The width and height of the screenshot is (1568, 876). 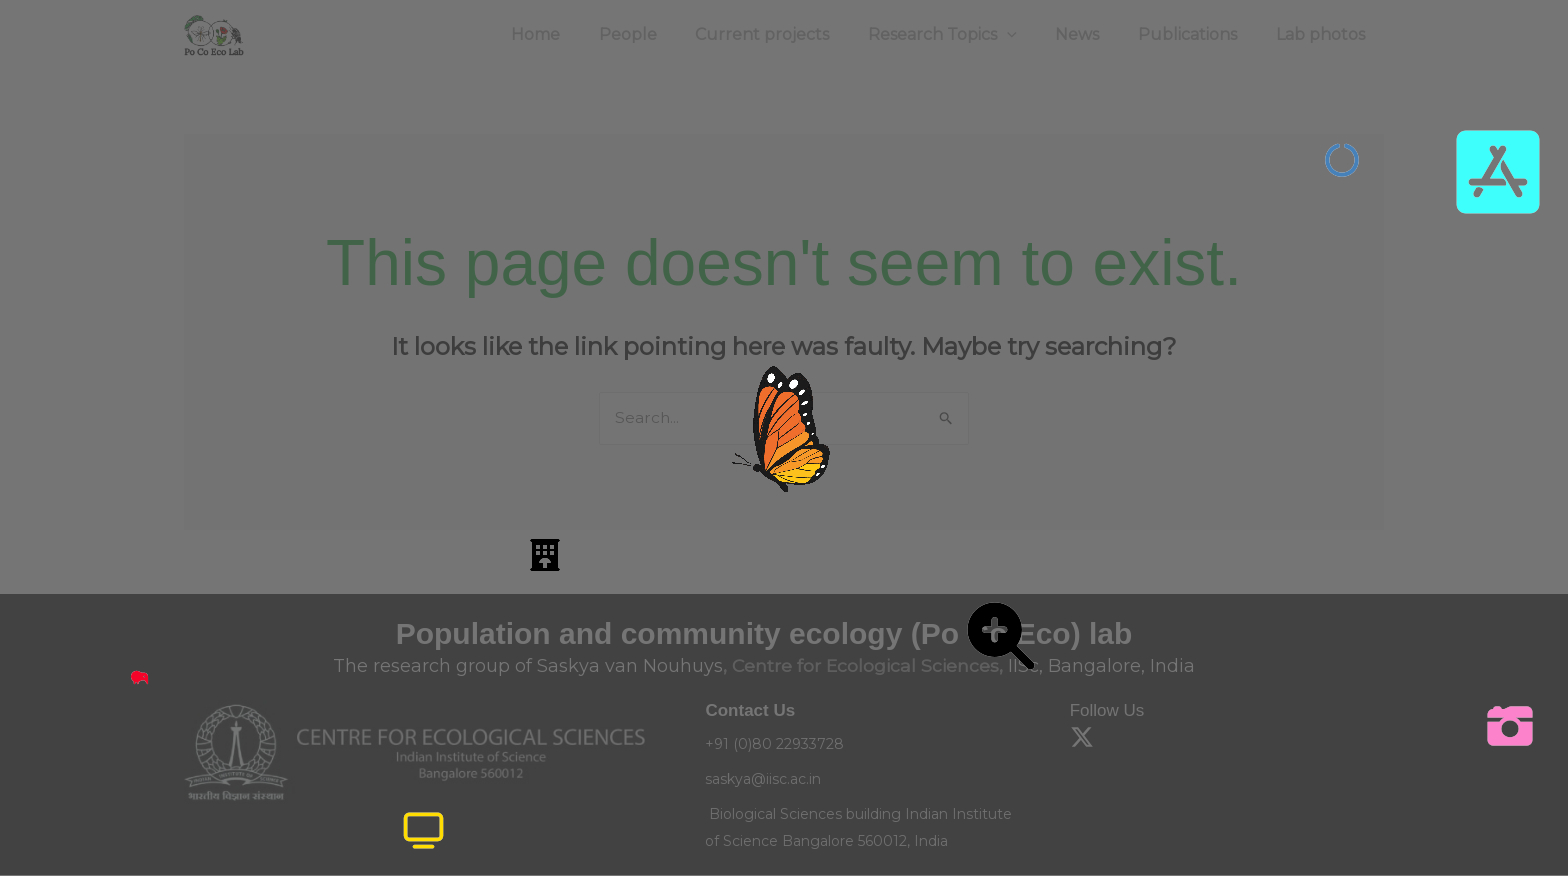 What do you see at coordinates (1342, 160) in the screenshot?
I see `loading or processing in progress` at bounding box center [1342, 160].